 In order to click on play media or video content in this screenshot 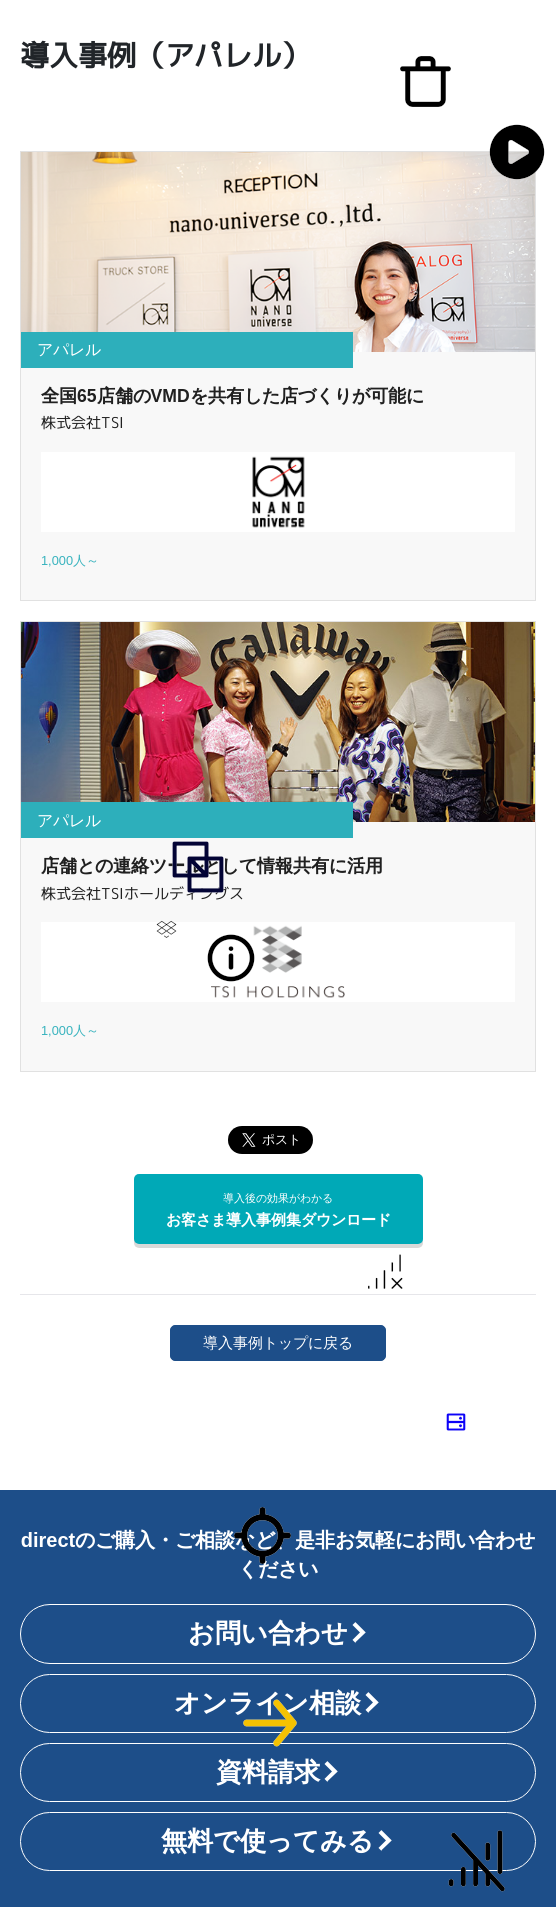, I will do `click(517, 152)`.